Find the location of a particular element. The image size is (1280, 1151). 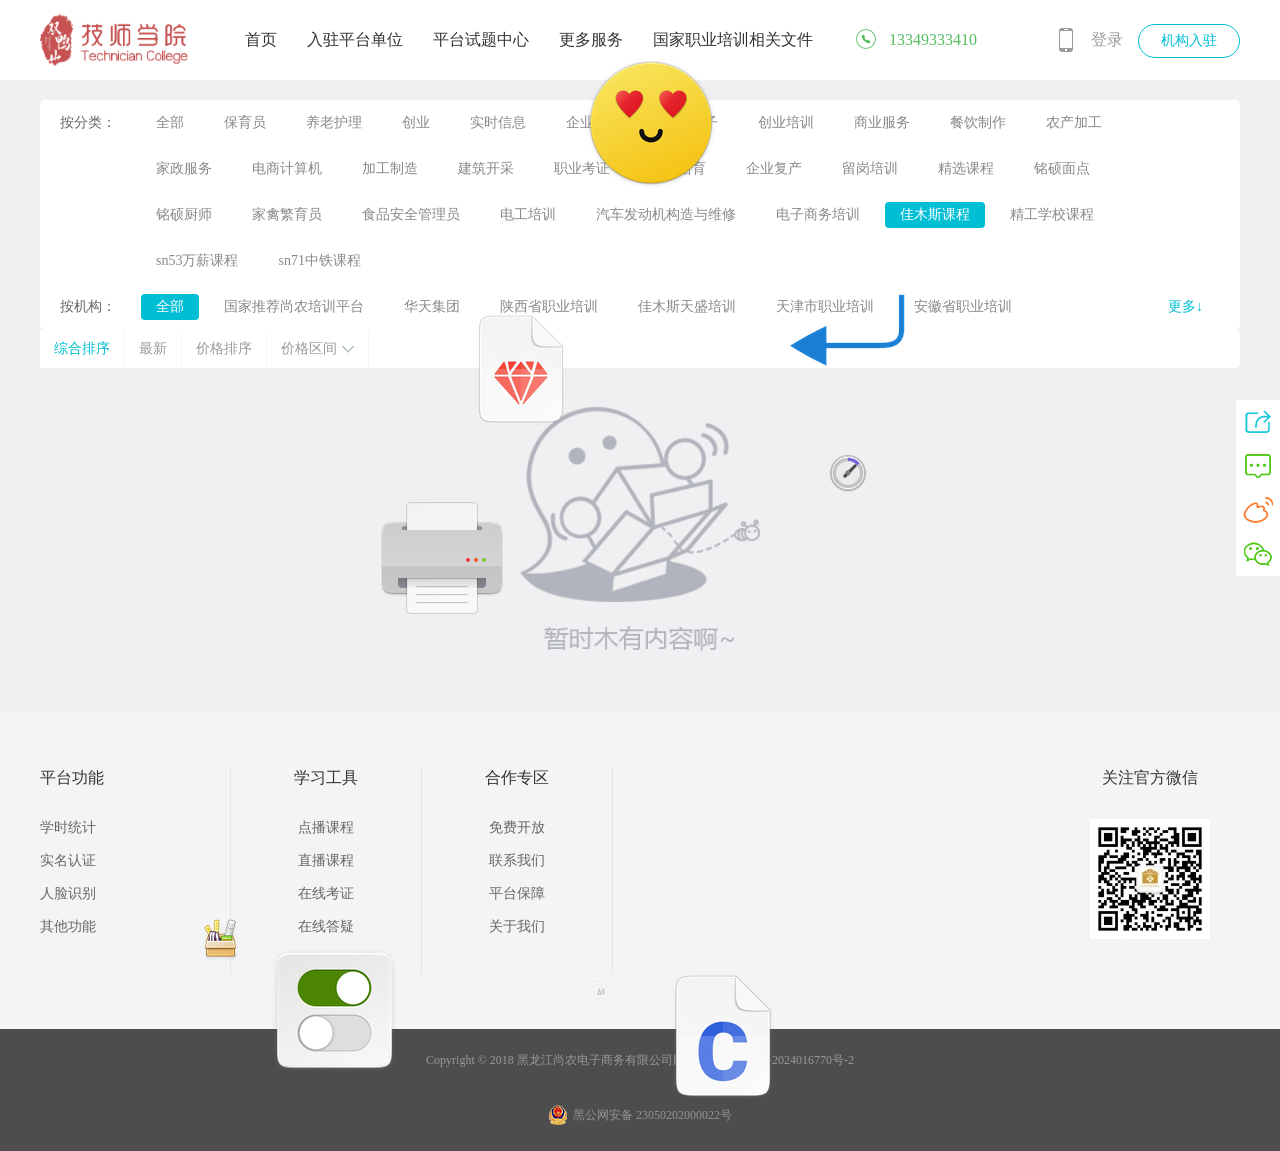

a C programming language source file is located at coordinates (723, 1036).